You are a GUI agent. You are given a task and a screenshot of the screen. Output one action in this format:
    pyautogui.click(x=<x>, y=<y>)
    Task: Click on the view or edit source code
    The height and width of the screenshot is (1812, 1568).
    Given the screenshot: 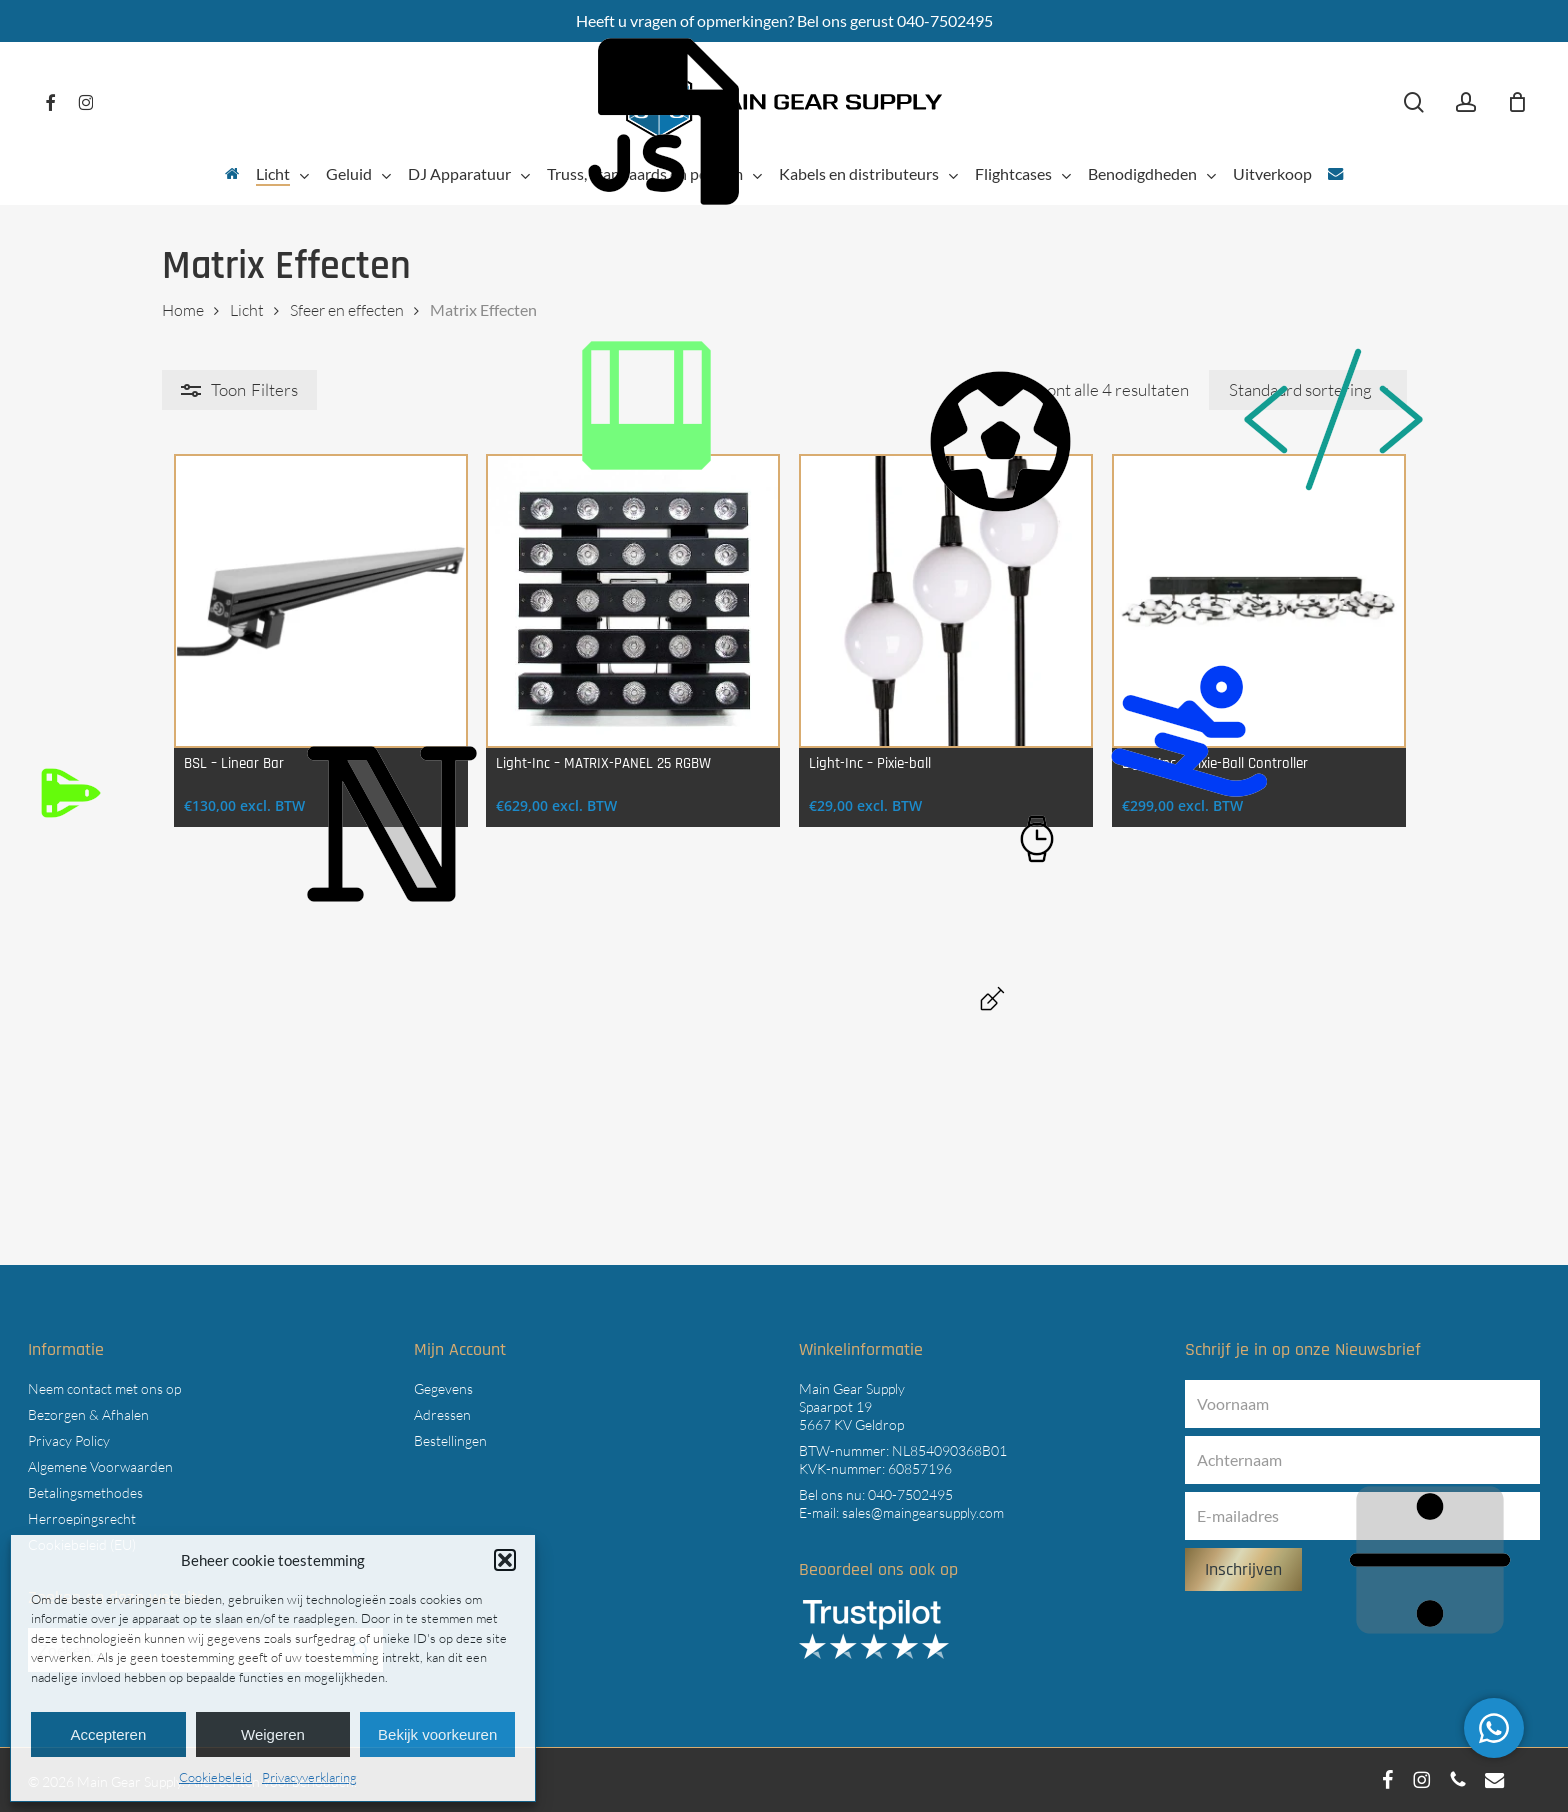 What is the action you would take?
    pyautogui.click(x=1333, y=419)
    